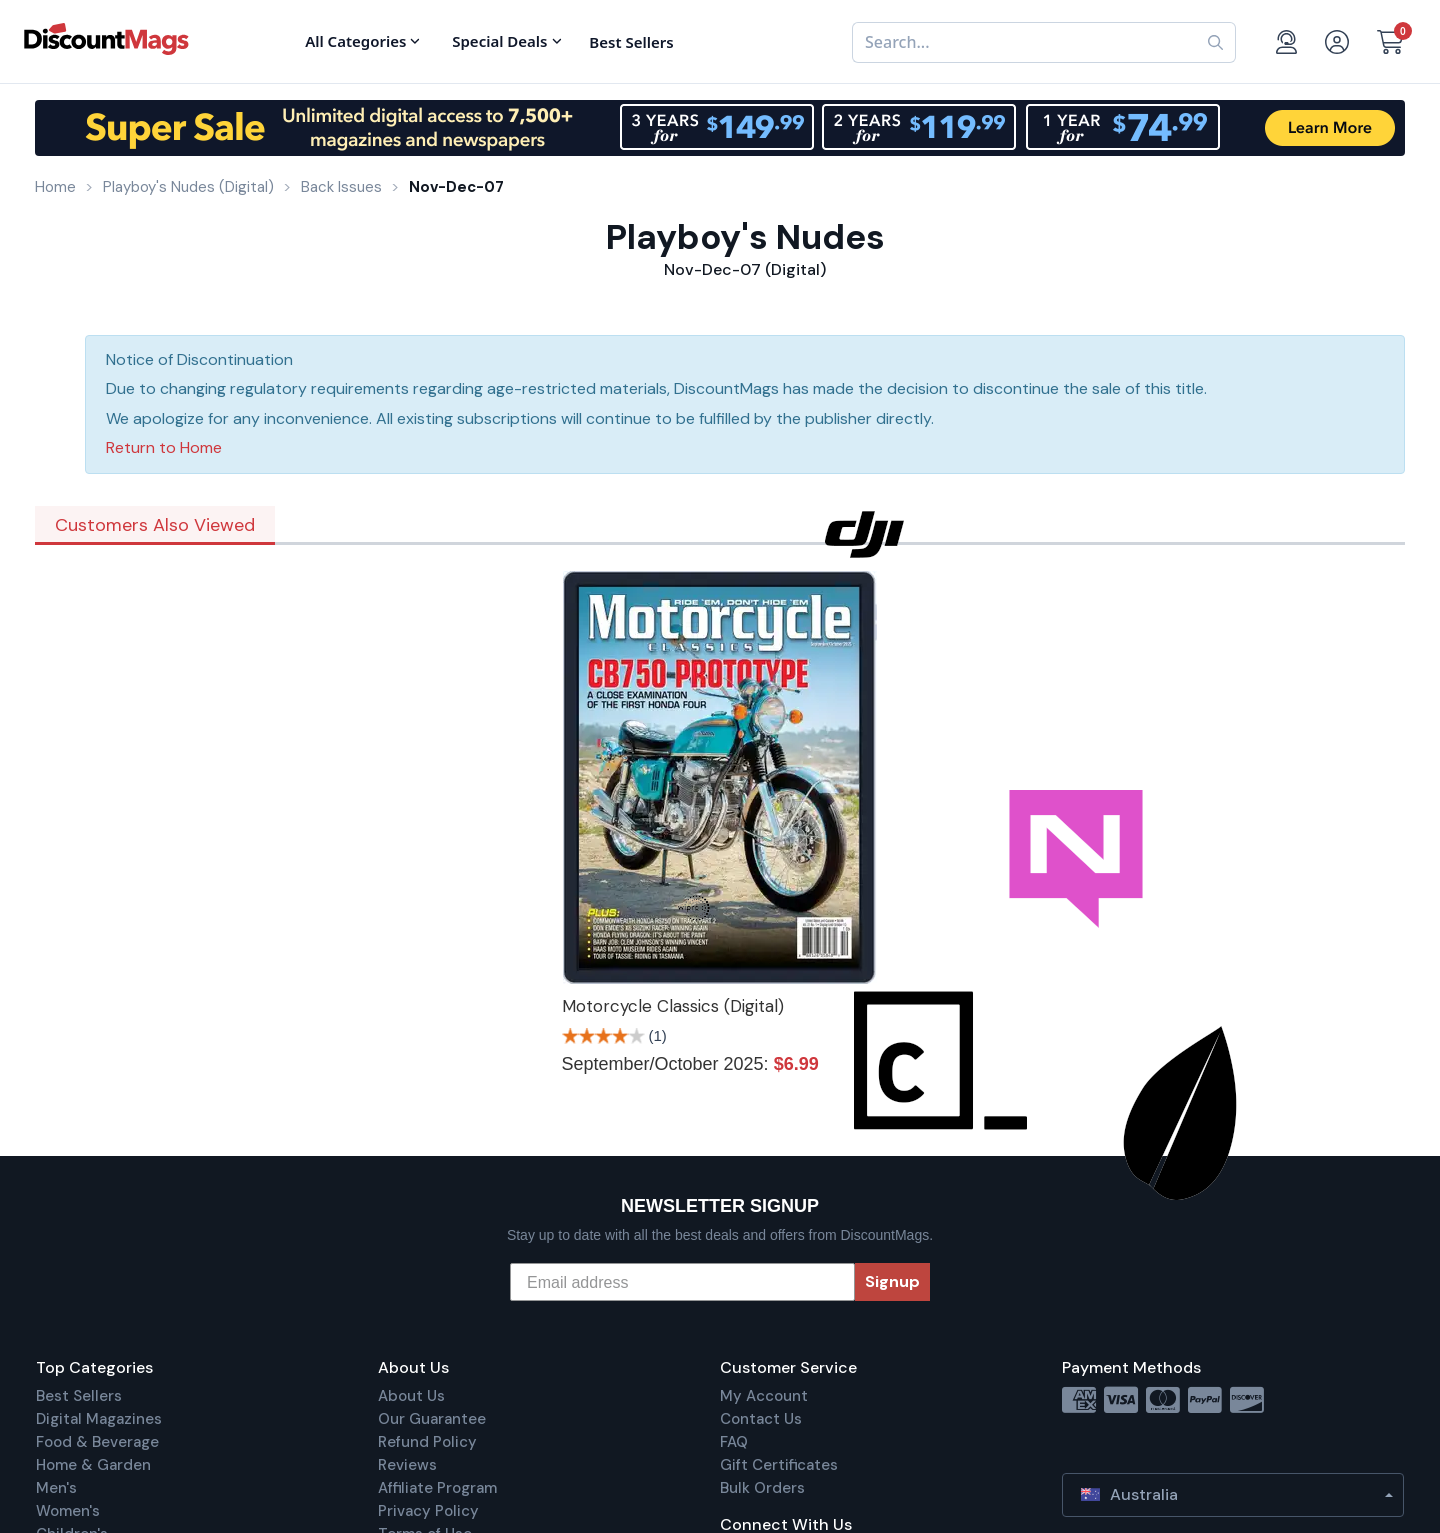 The width and height of the screenshot is (1440, 1533). Describe the element at coordinates (1180, 1113) in the screenshot. I see `Leaflet mapping library logo` at that location.